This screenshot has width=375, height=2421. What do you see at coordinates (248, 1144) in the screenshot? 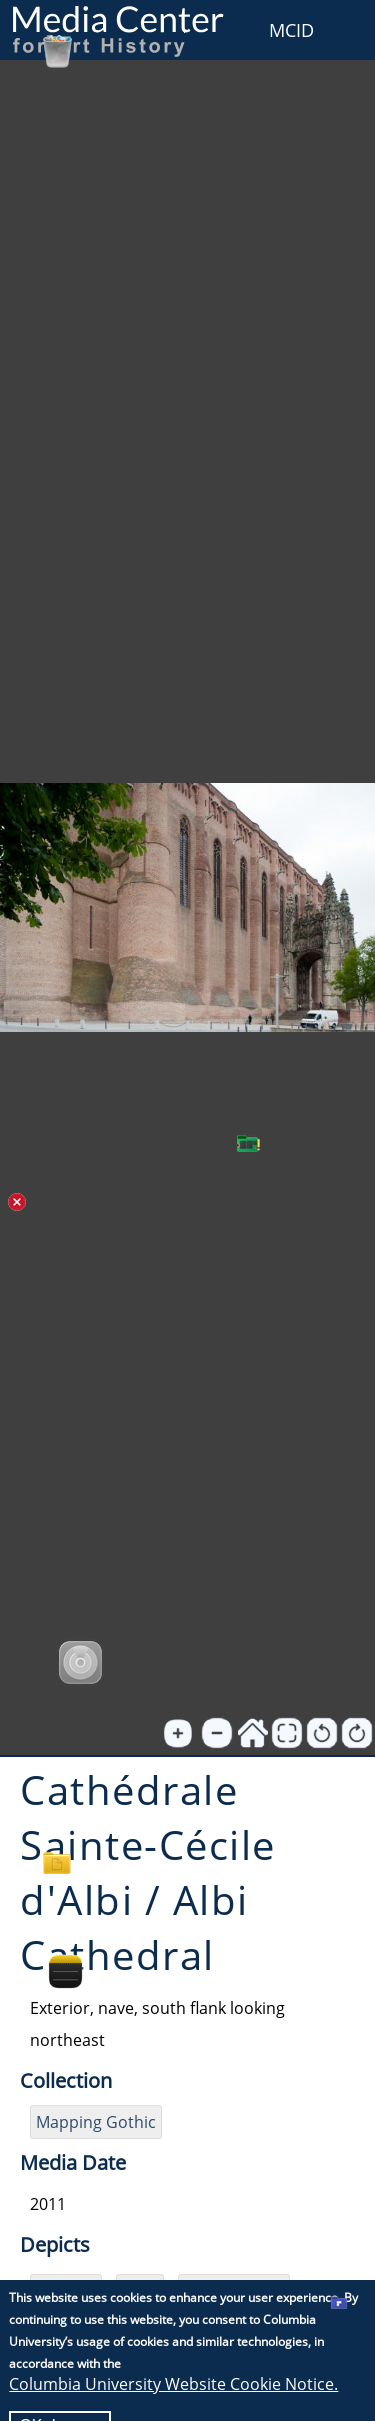
I see `folder containing NVMe SSD storage files` at bounding box center [248, 1144].